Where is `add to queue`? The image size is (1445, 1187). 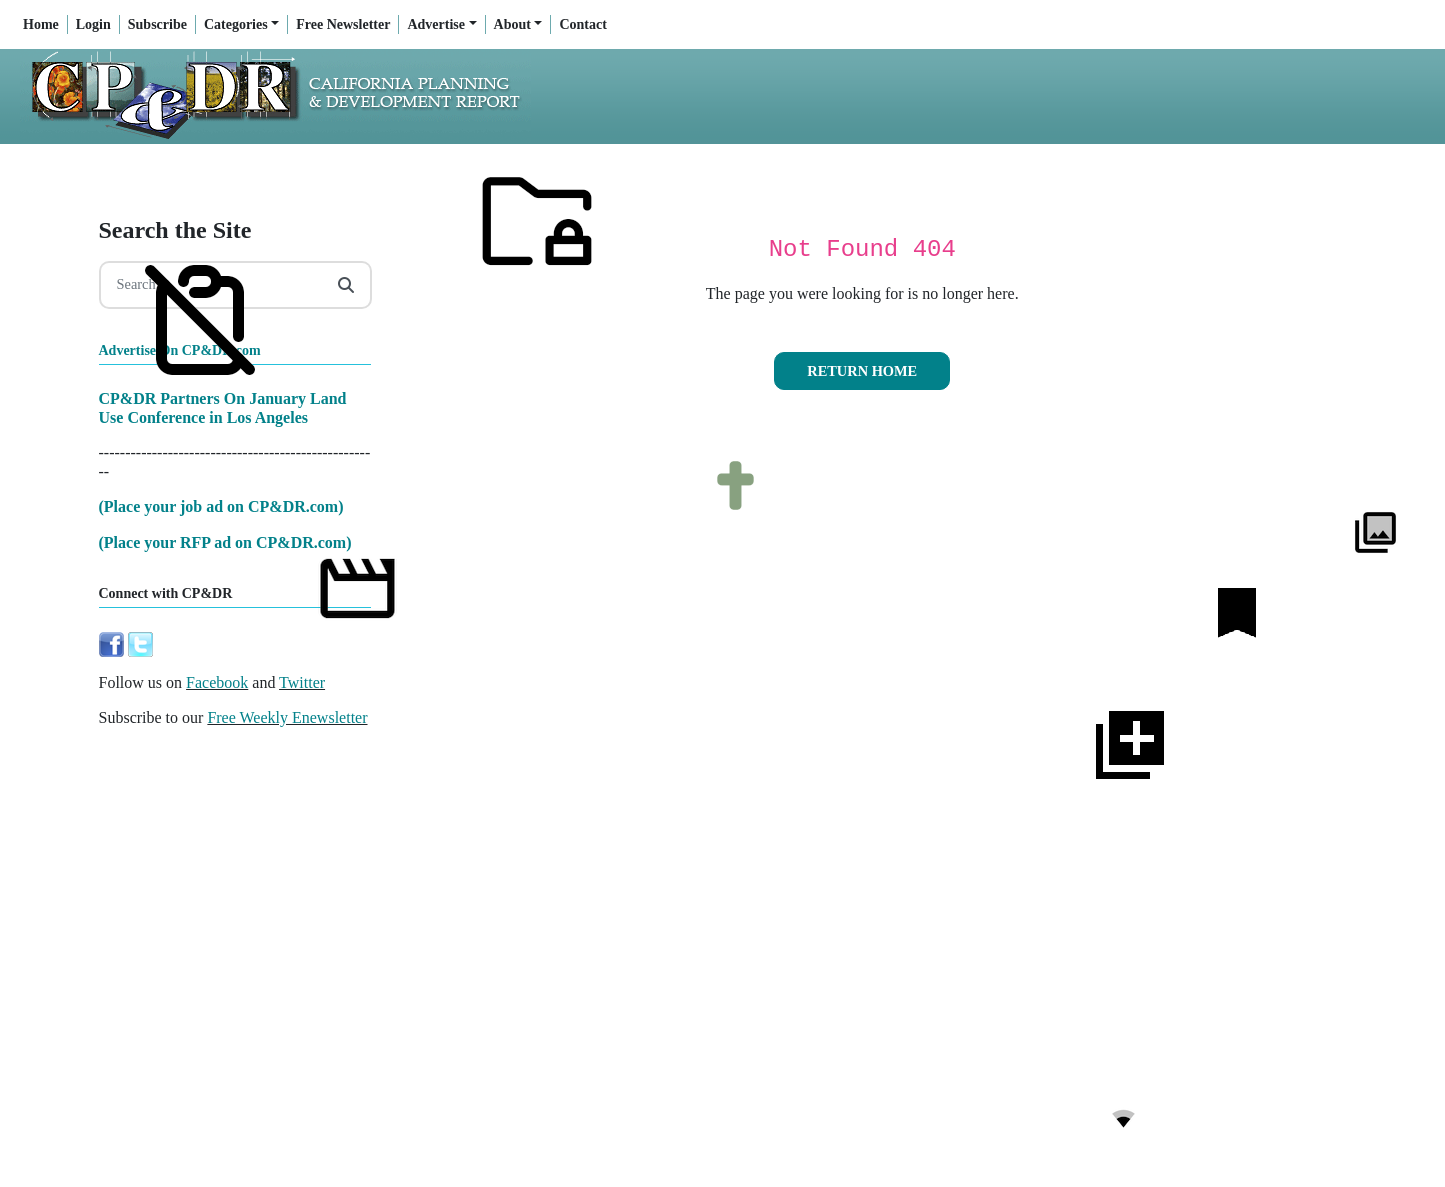 add to queue is located at coordinates (1130, 745).